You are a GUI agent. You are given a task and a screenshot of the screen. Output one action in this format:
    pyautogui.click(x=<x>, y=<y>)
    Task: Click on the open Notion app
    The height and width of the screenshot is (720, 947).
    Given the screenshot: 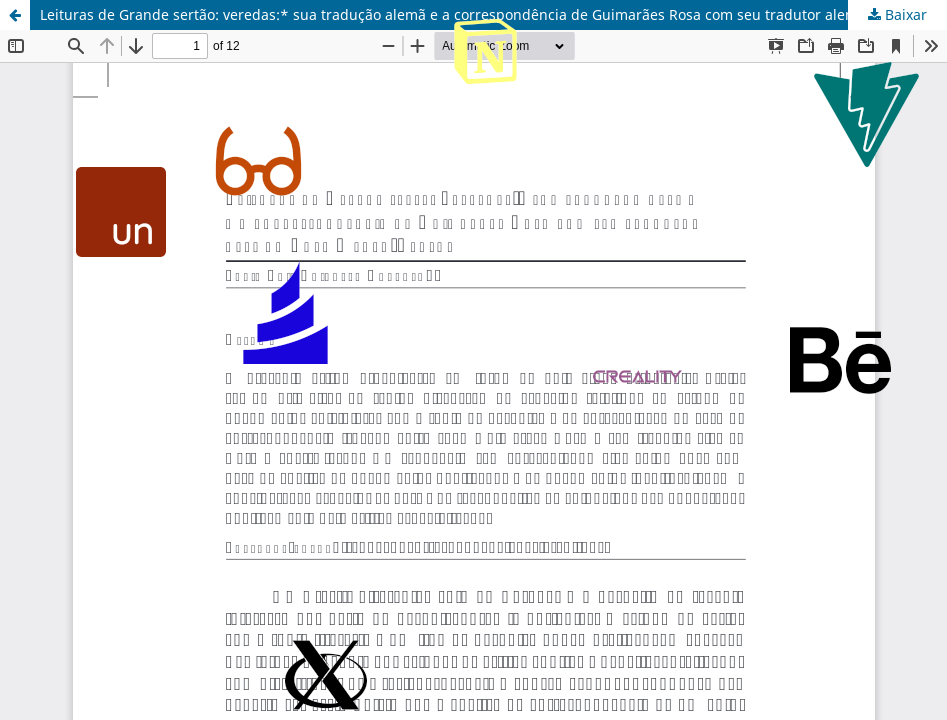 What is the action you would take?
    pyautogui.click(x=485, y=51)
    